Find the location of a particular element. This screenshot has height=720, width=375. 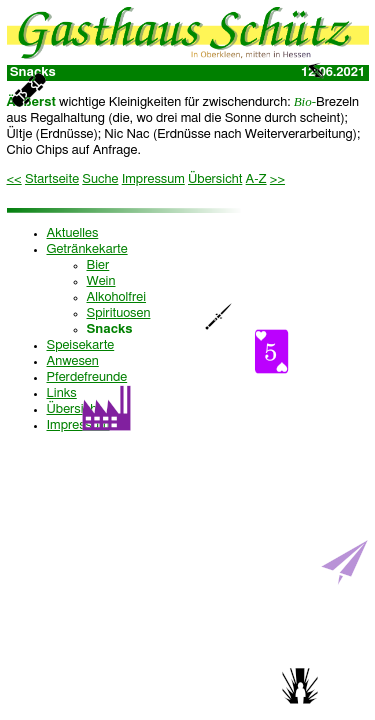

five of hearts playing card is located at coordinates (271, 351).